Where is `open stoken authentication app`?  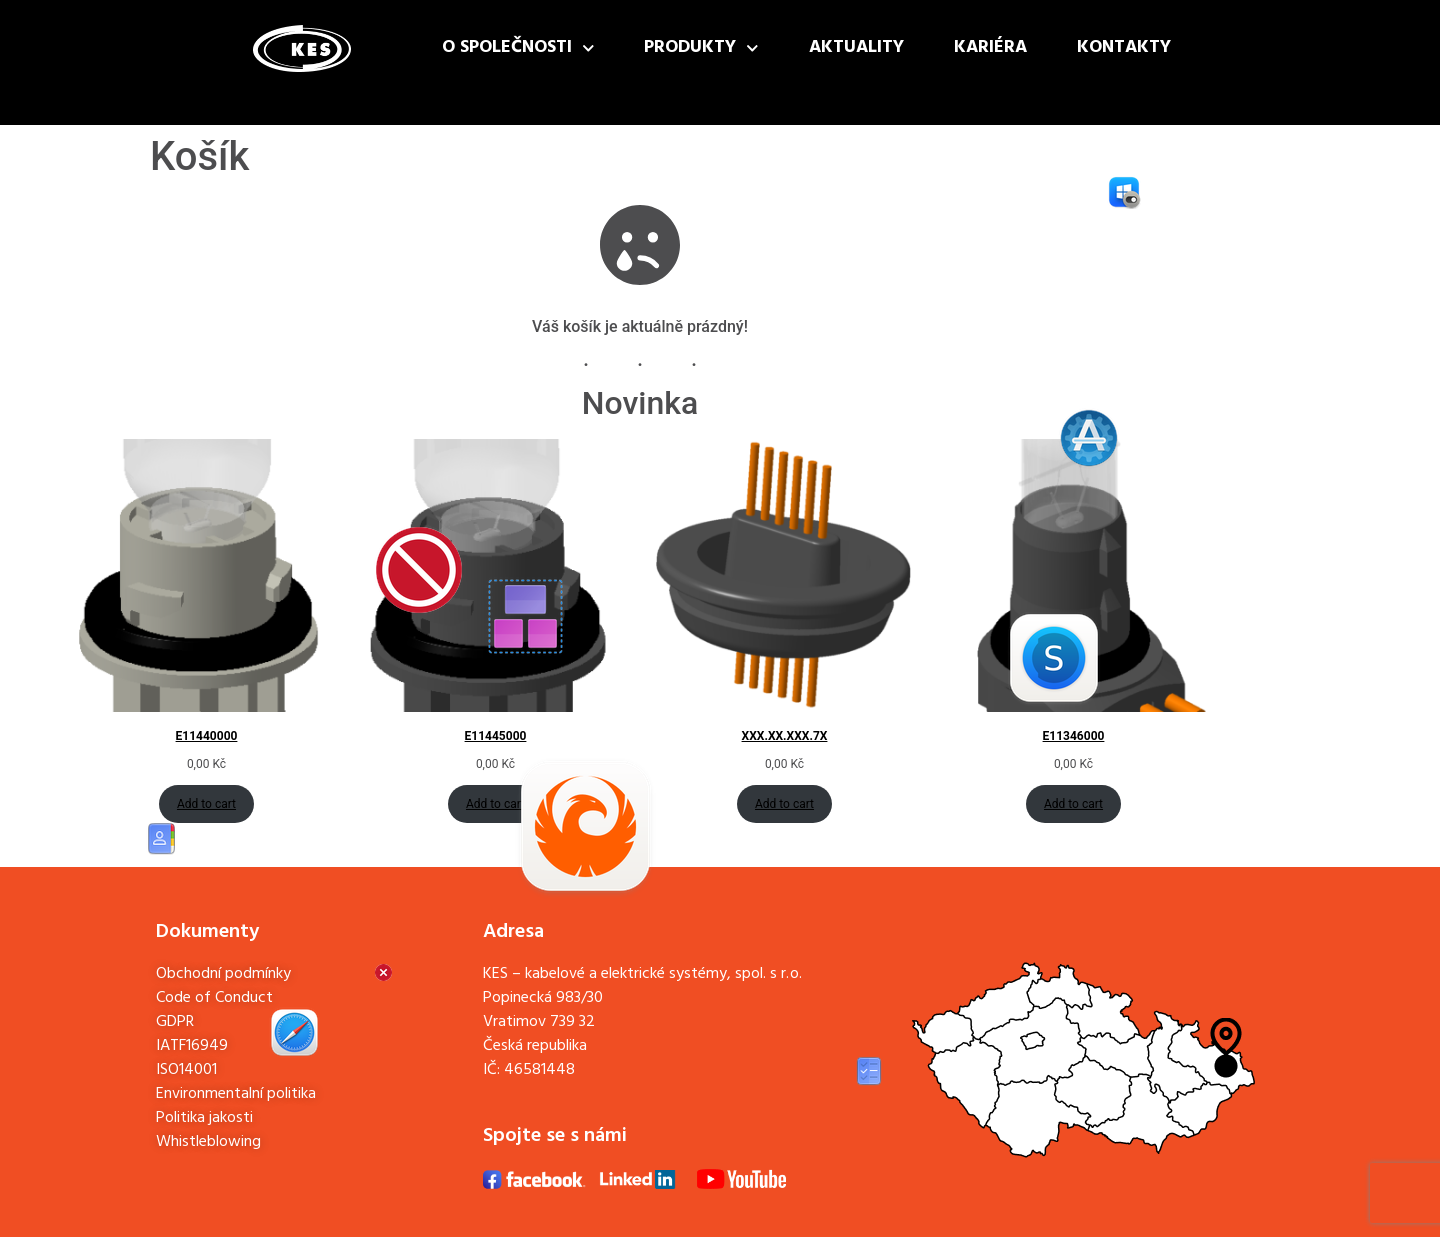
open stoken authentication app is located at coordinates (1054, 658).